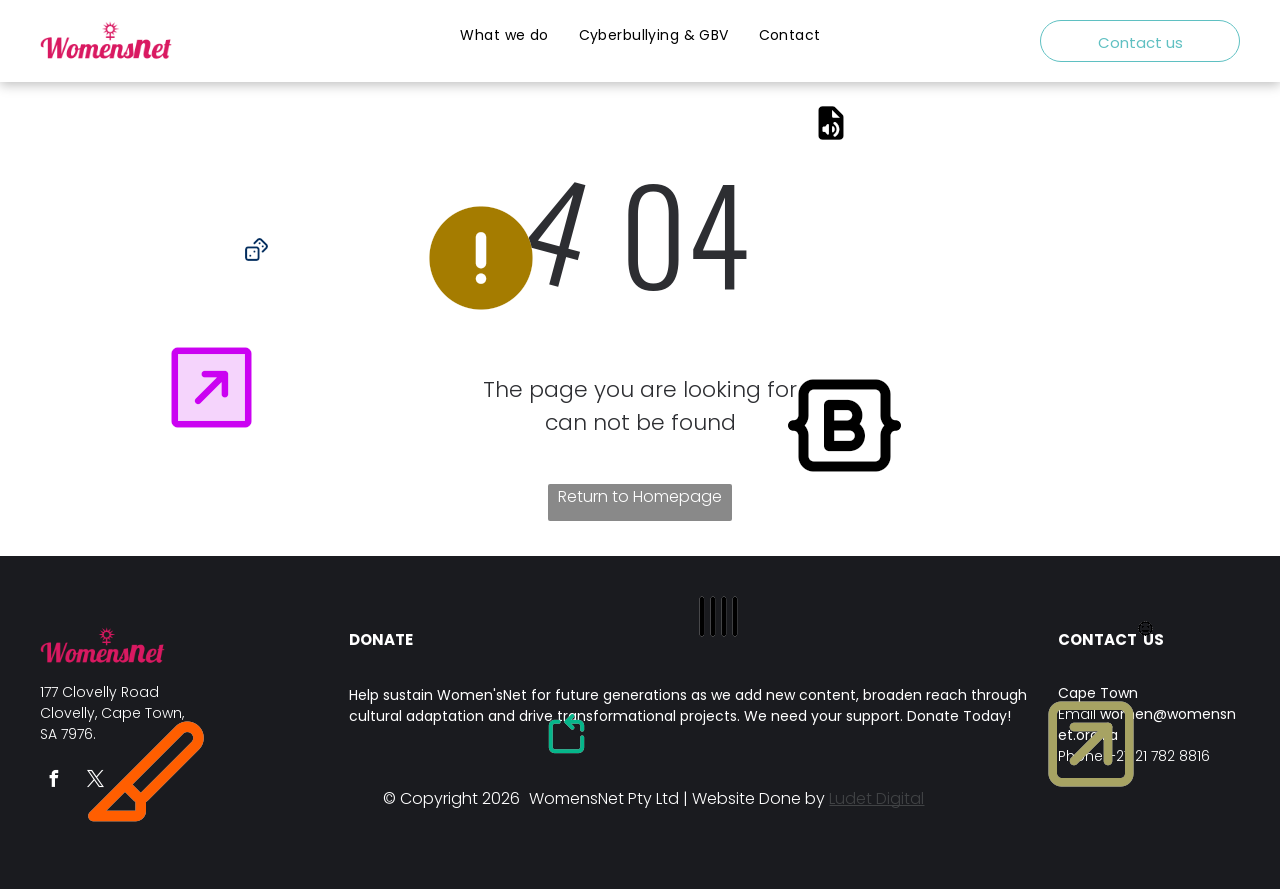  What do you see at coordinates (844, 425) in the screenshot?
I see `bootstrap framework logo` at bounding box center [844, 425].